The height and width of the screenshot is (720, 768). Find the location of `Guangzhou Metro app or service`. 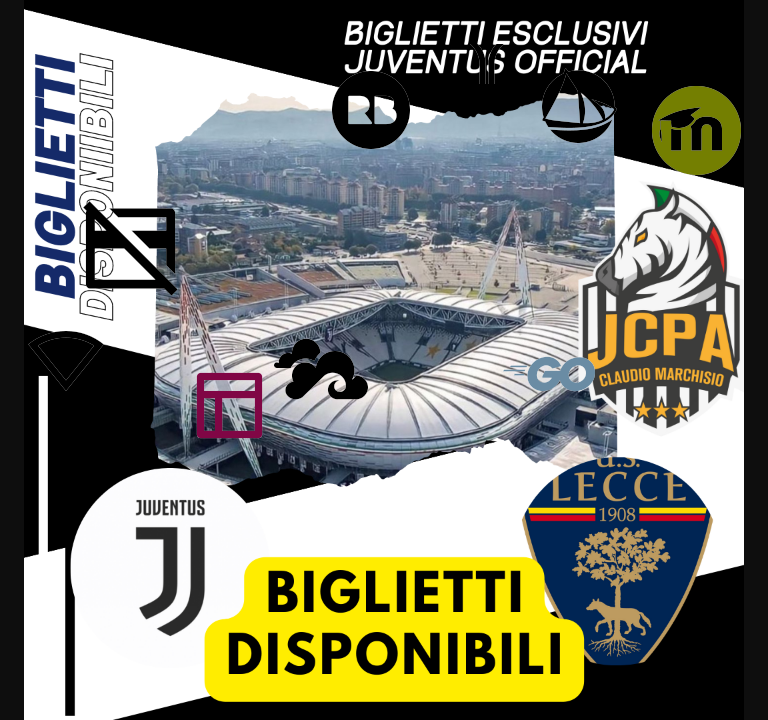

Guangzhou Metro app or service is located at coordinates (487, 64).